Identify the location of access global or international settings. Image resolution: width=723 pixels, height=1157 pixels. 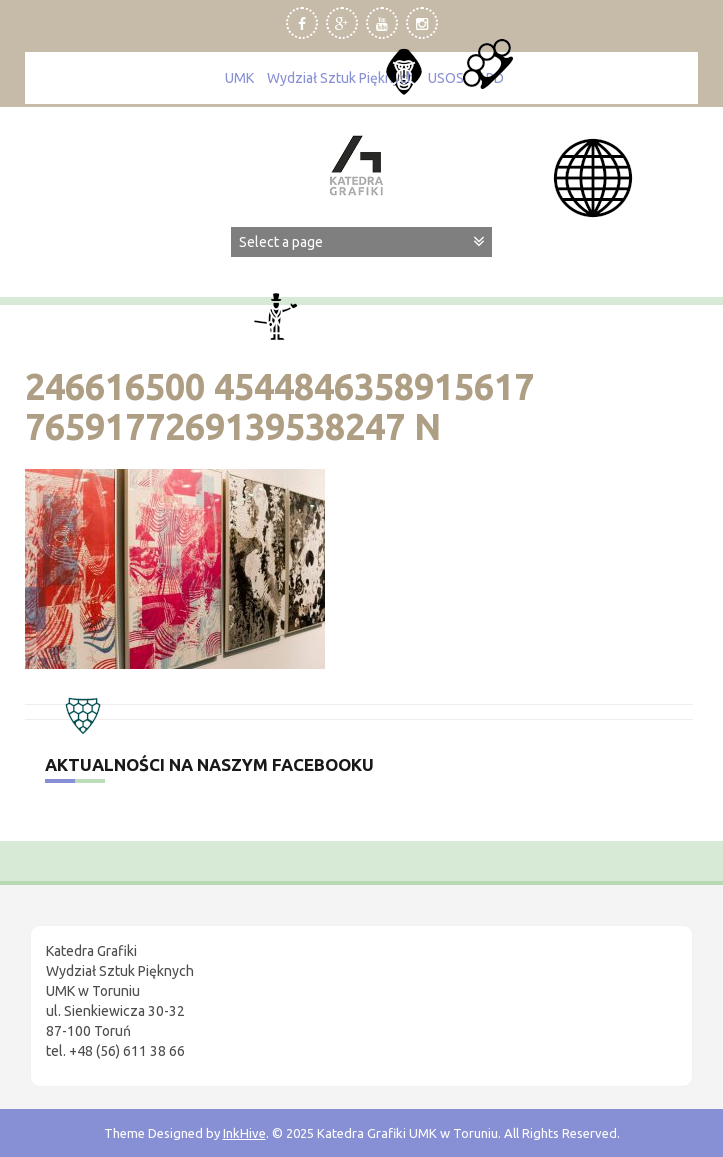
(593, 178).